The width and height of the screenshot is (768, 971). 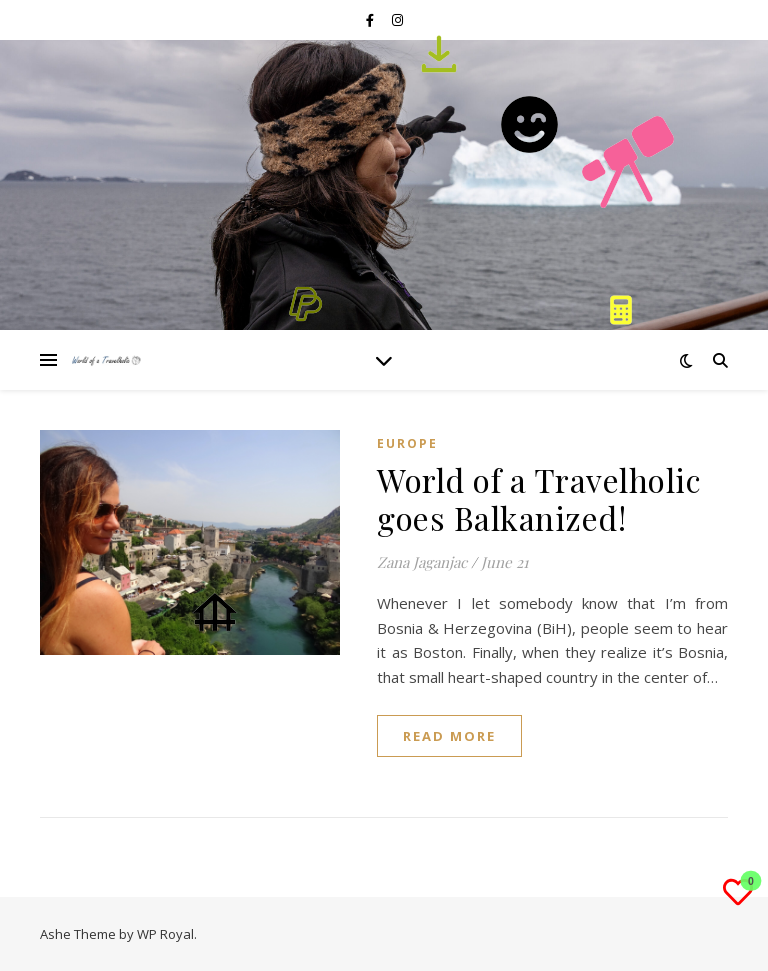 What do you see at coordinates (628, 162) in the screenshot?
I see `explore or discover new content` at bounding box center [628, 162].